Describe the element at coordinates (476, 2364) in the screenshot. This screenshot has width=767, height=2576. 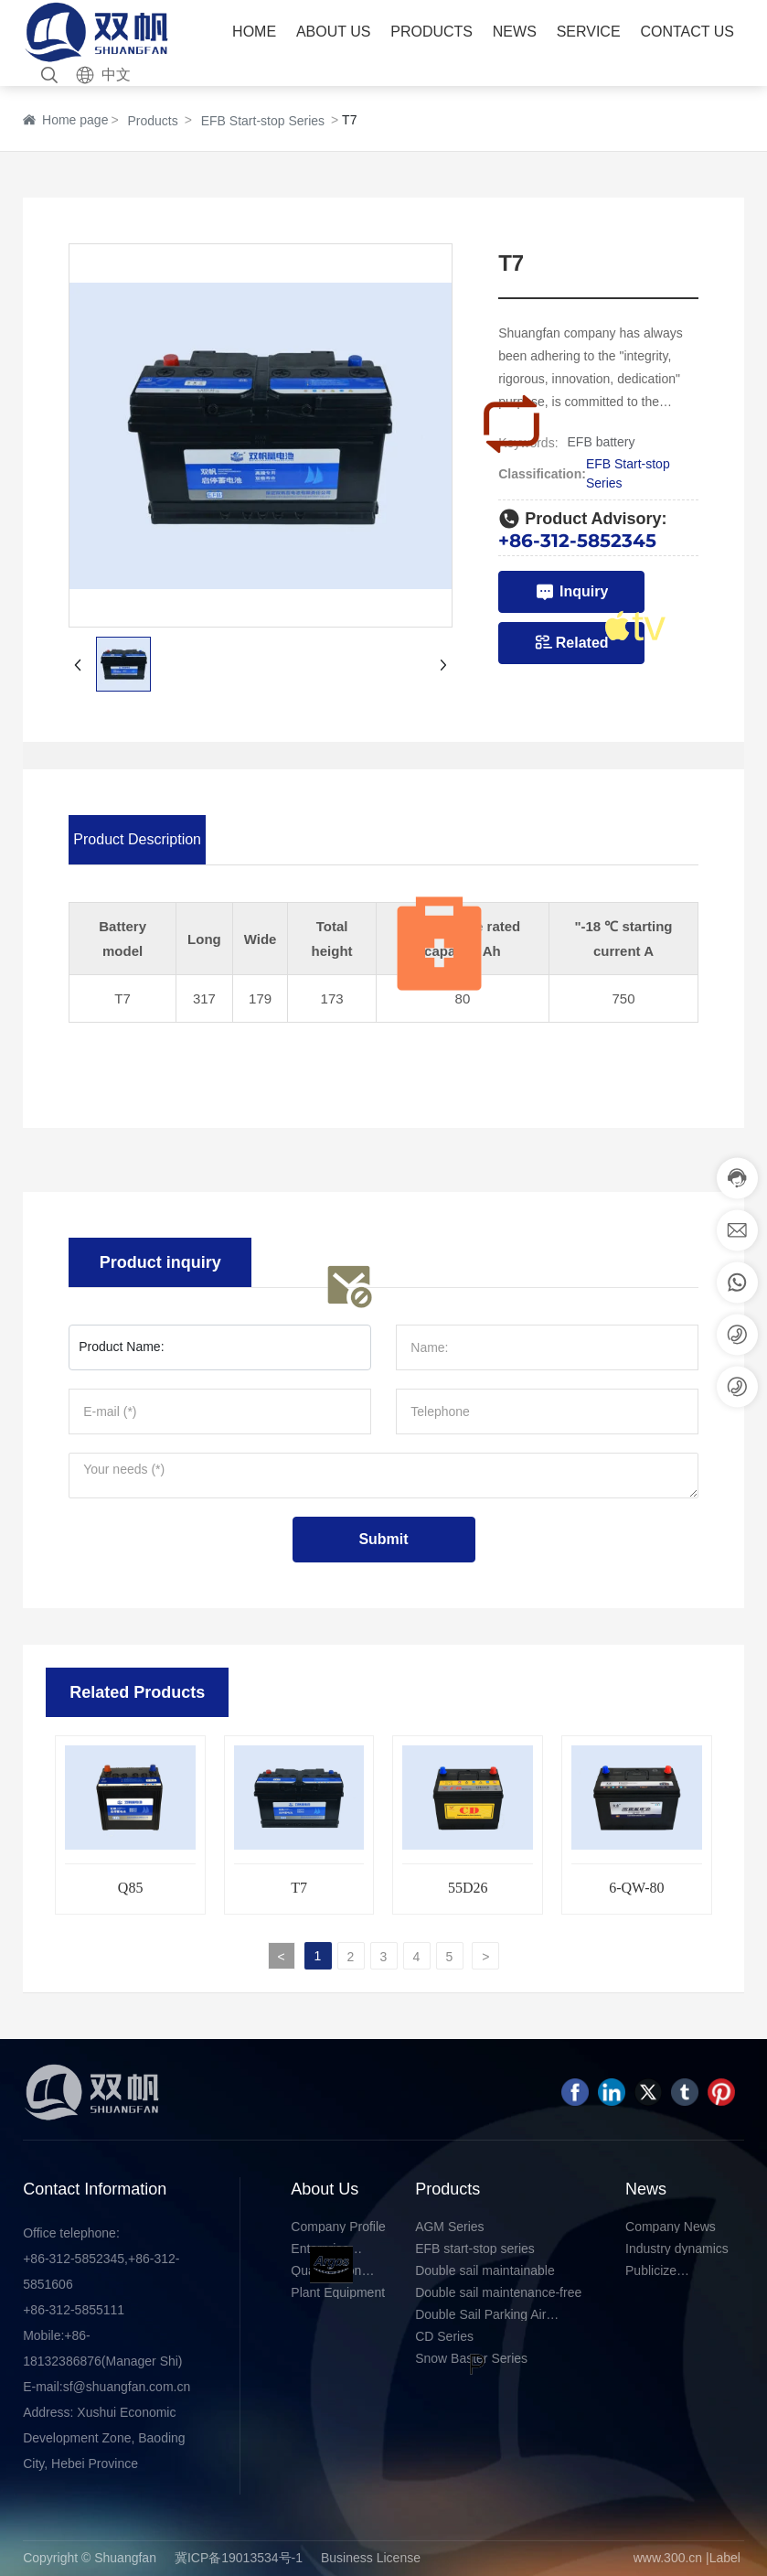
I see `indicates a parking area or facility` at that location.